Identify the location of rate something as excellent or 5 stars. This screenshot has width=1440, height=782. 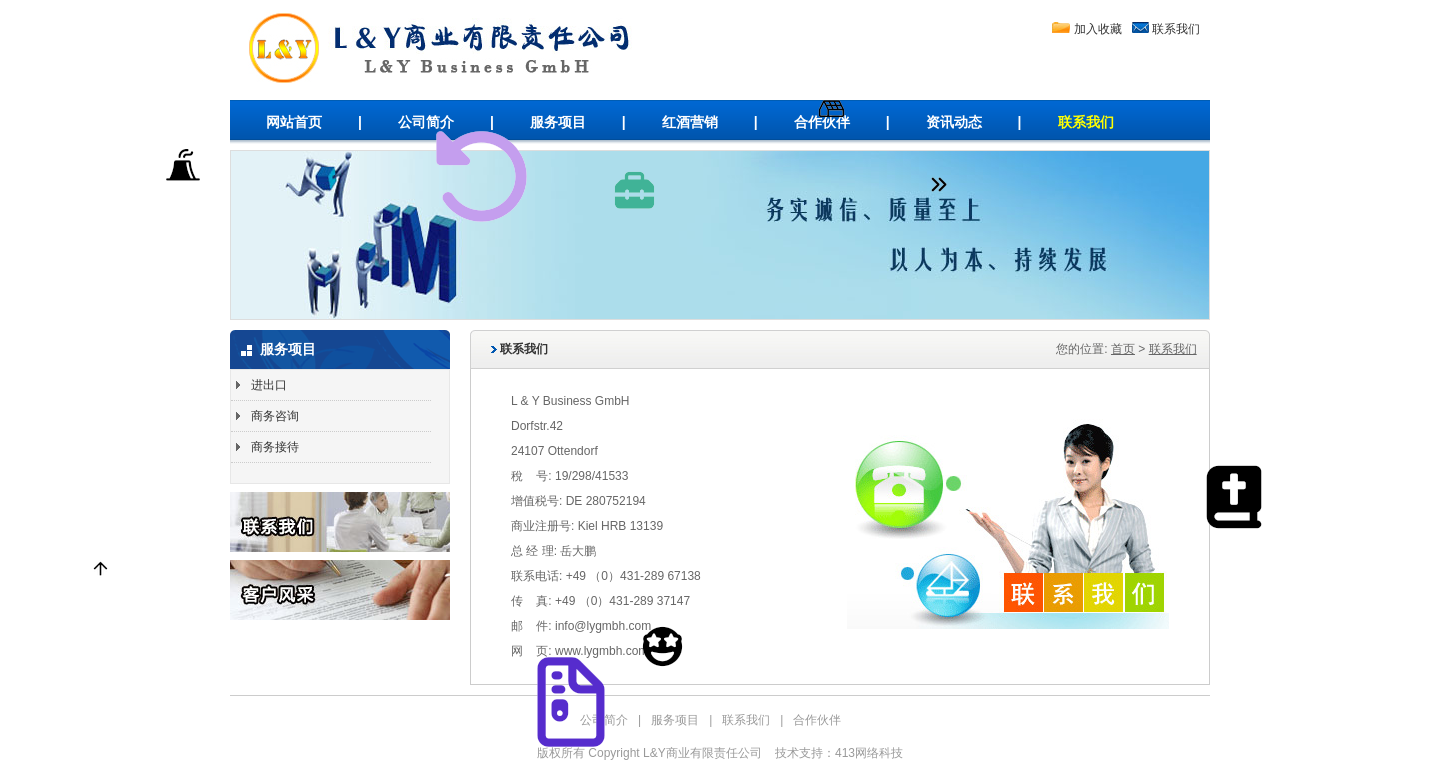
(662, 646).